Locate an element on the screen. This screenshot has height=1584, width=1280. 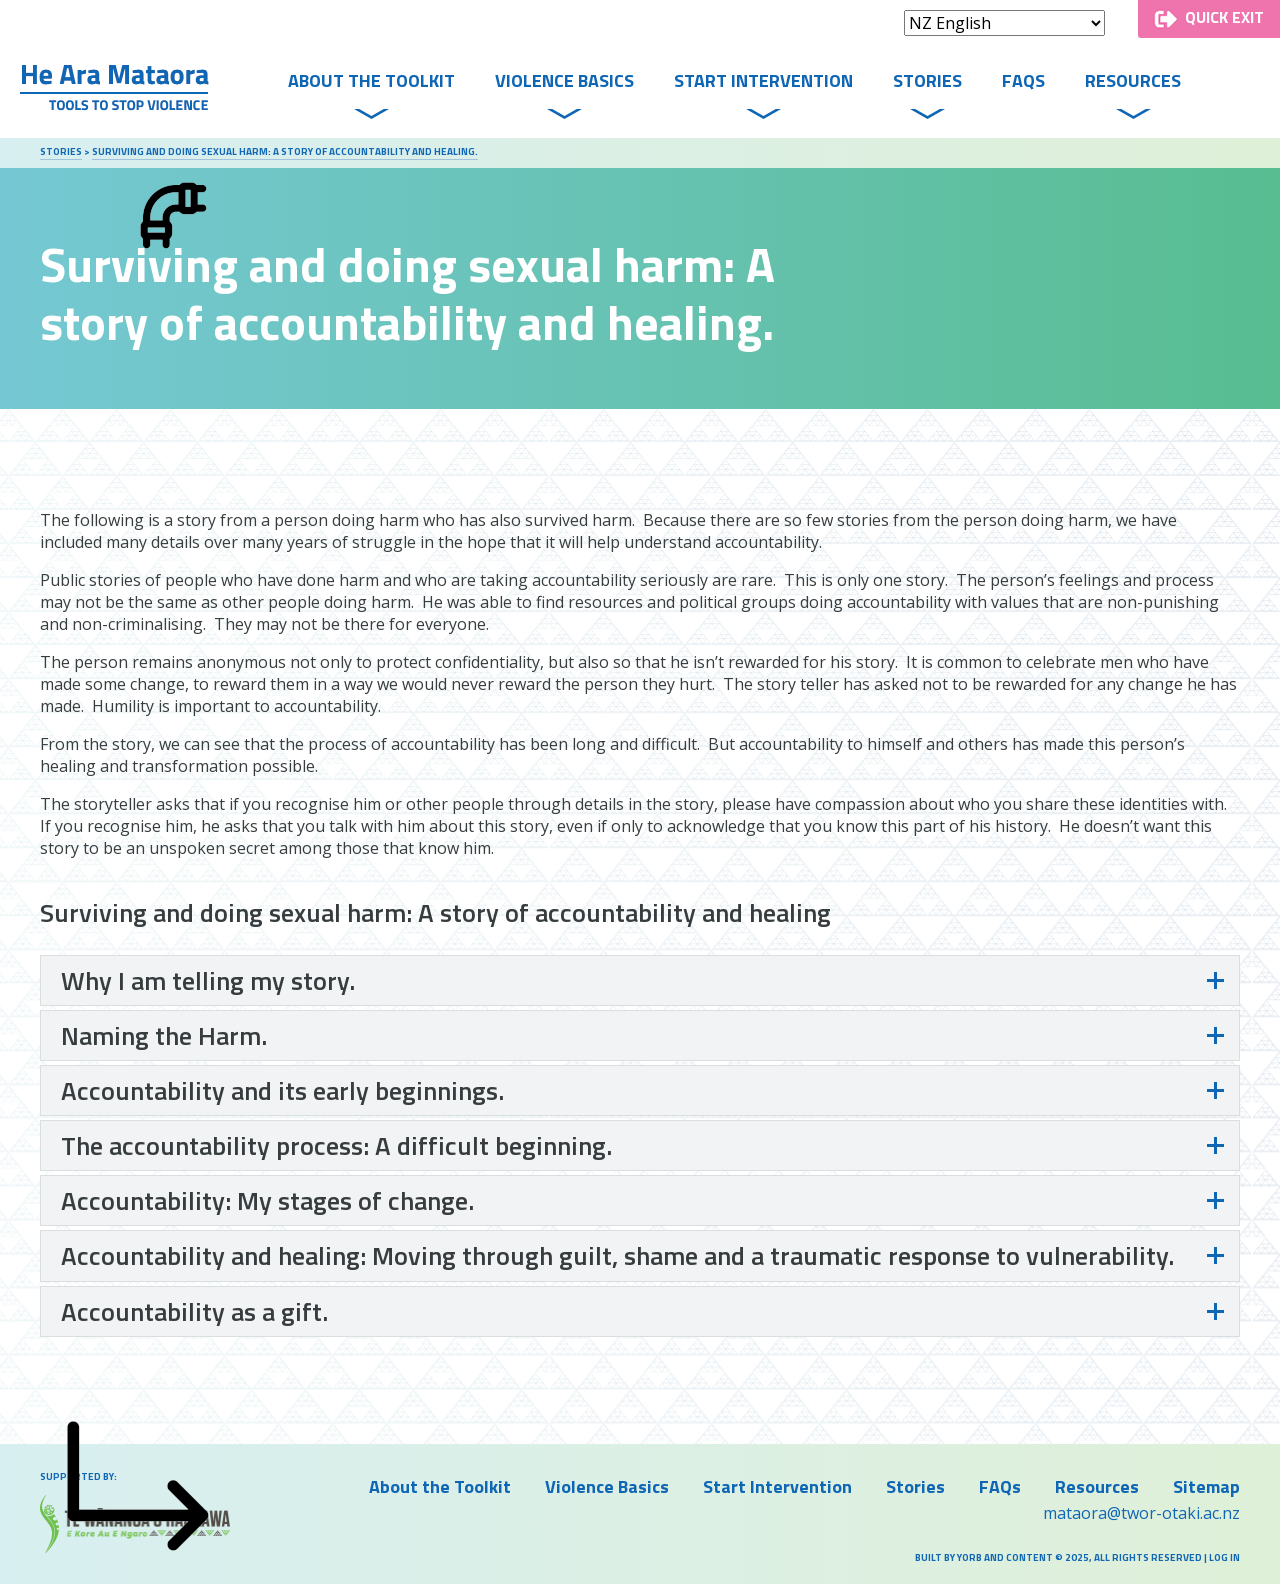
plumbing or pipe-related settings is located at coordinates (171, 213).